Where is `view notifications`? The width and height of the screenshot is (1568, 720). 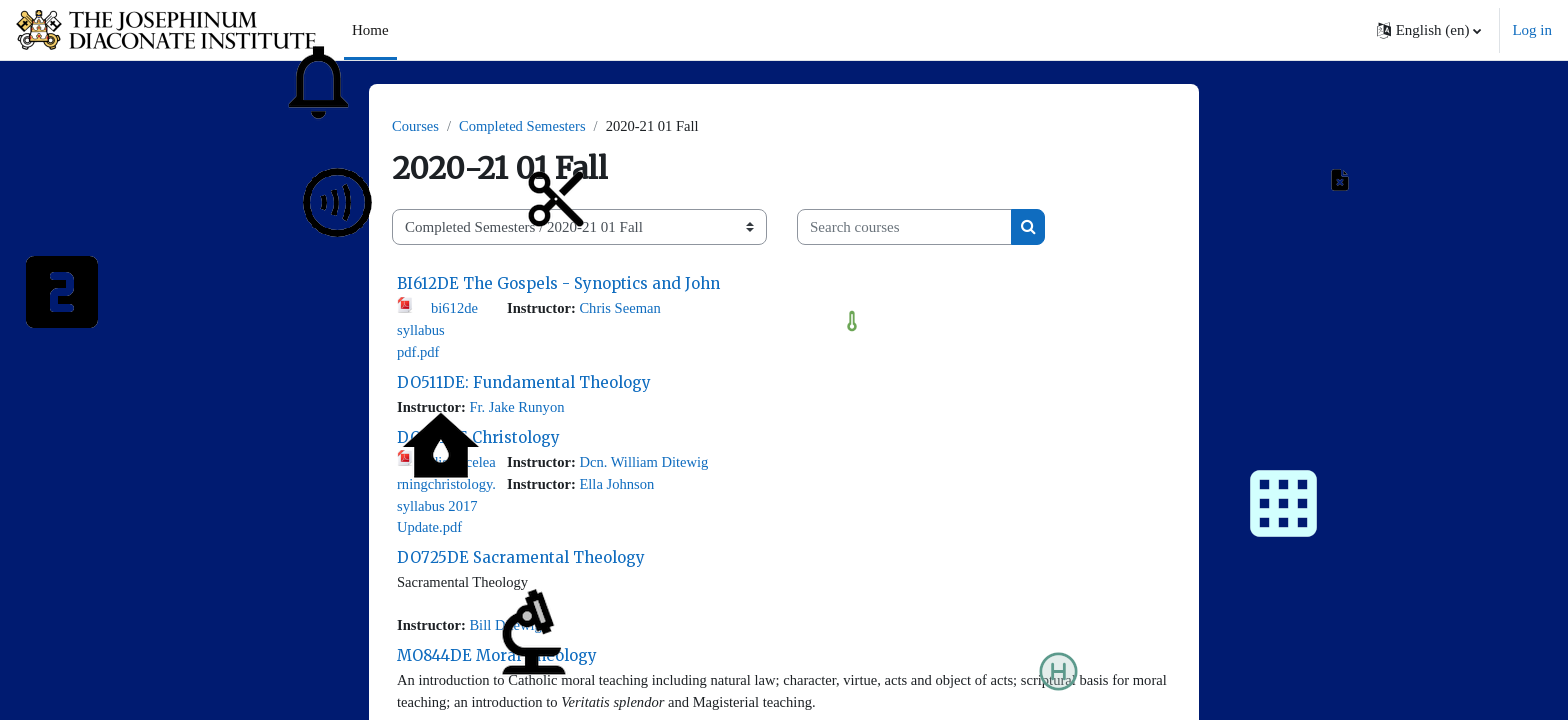
view notifications is located at coordinates (318, 81).